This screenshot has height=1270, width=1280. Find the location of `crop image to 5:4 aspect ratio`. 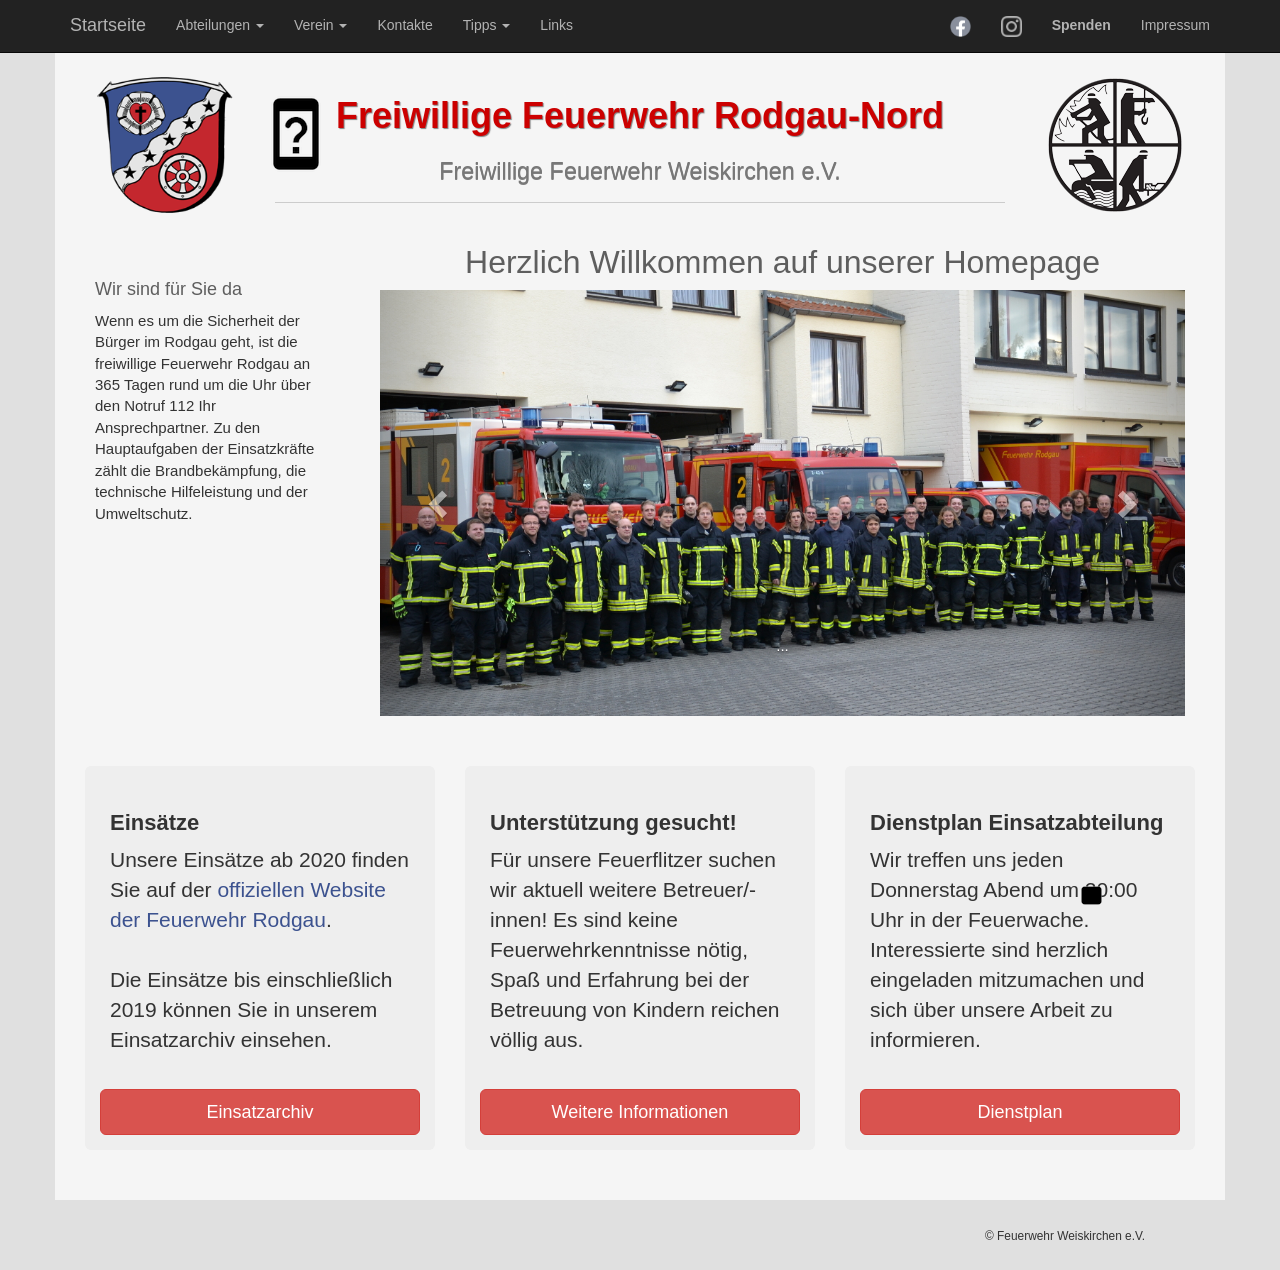

crop image to 5:4 aspect ratio is located at coordinates (1091, 895).